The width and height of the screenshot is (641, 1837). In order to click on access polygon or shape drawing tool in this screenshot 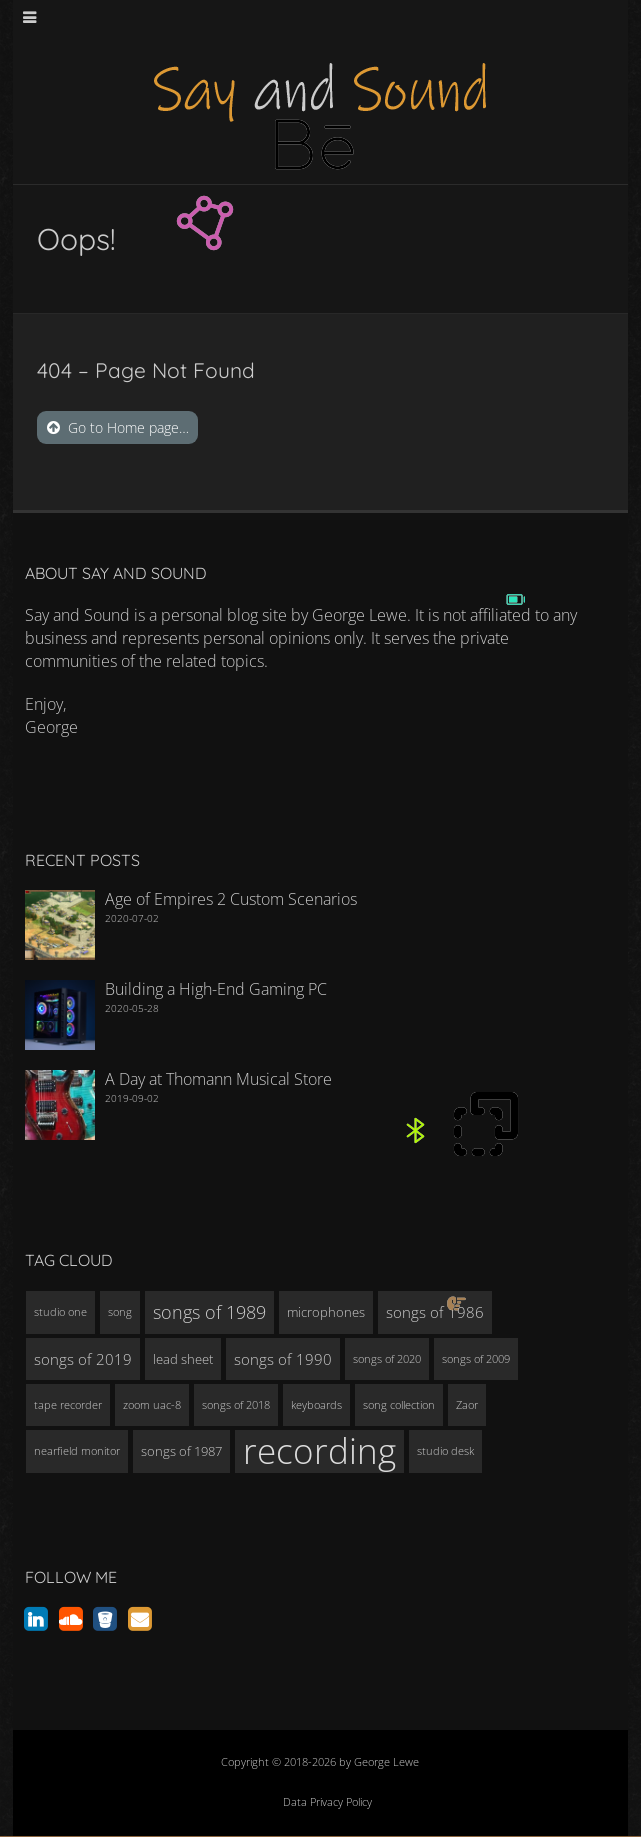, I will do `click(206, 223)`.